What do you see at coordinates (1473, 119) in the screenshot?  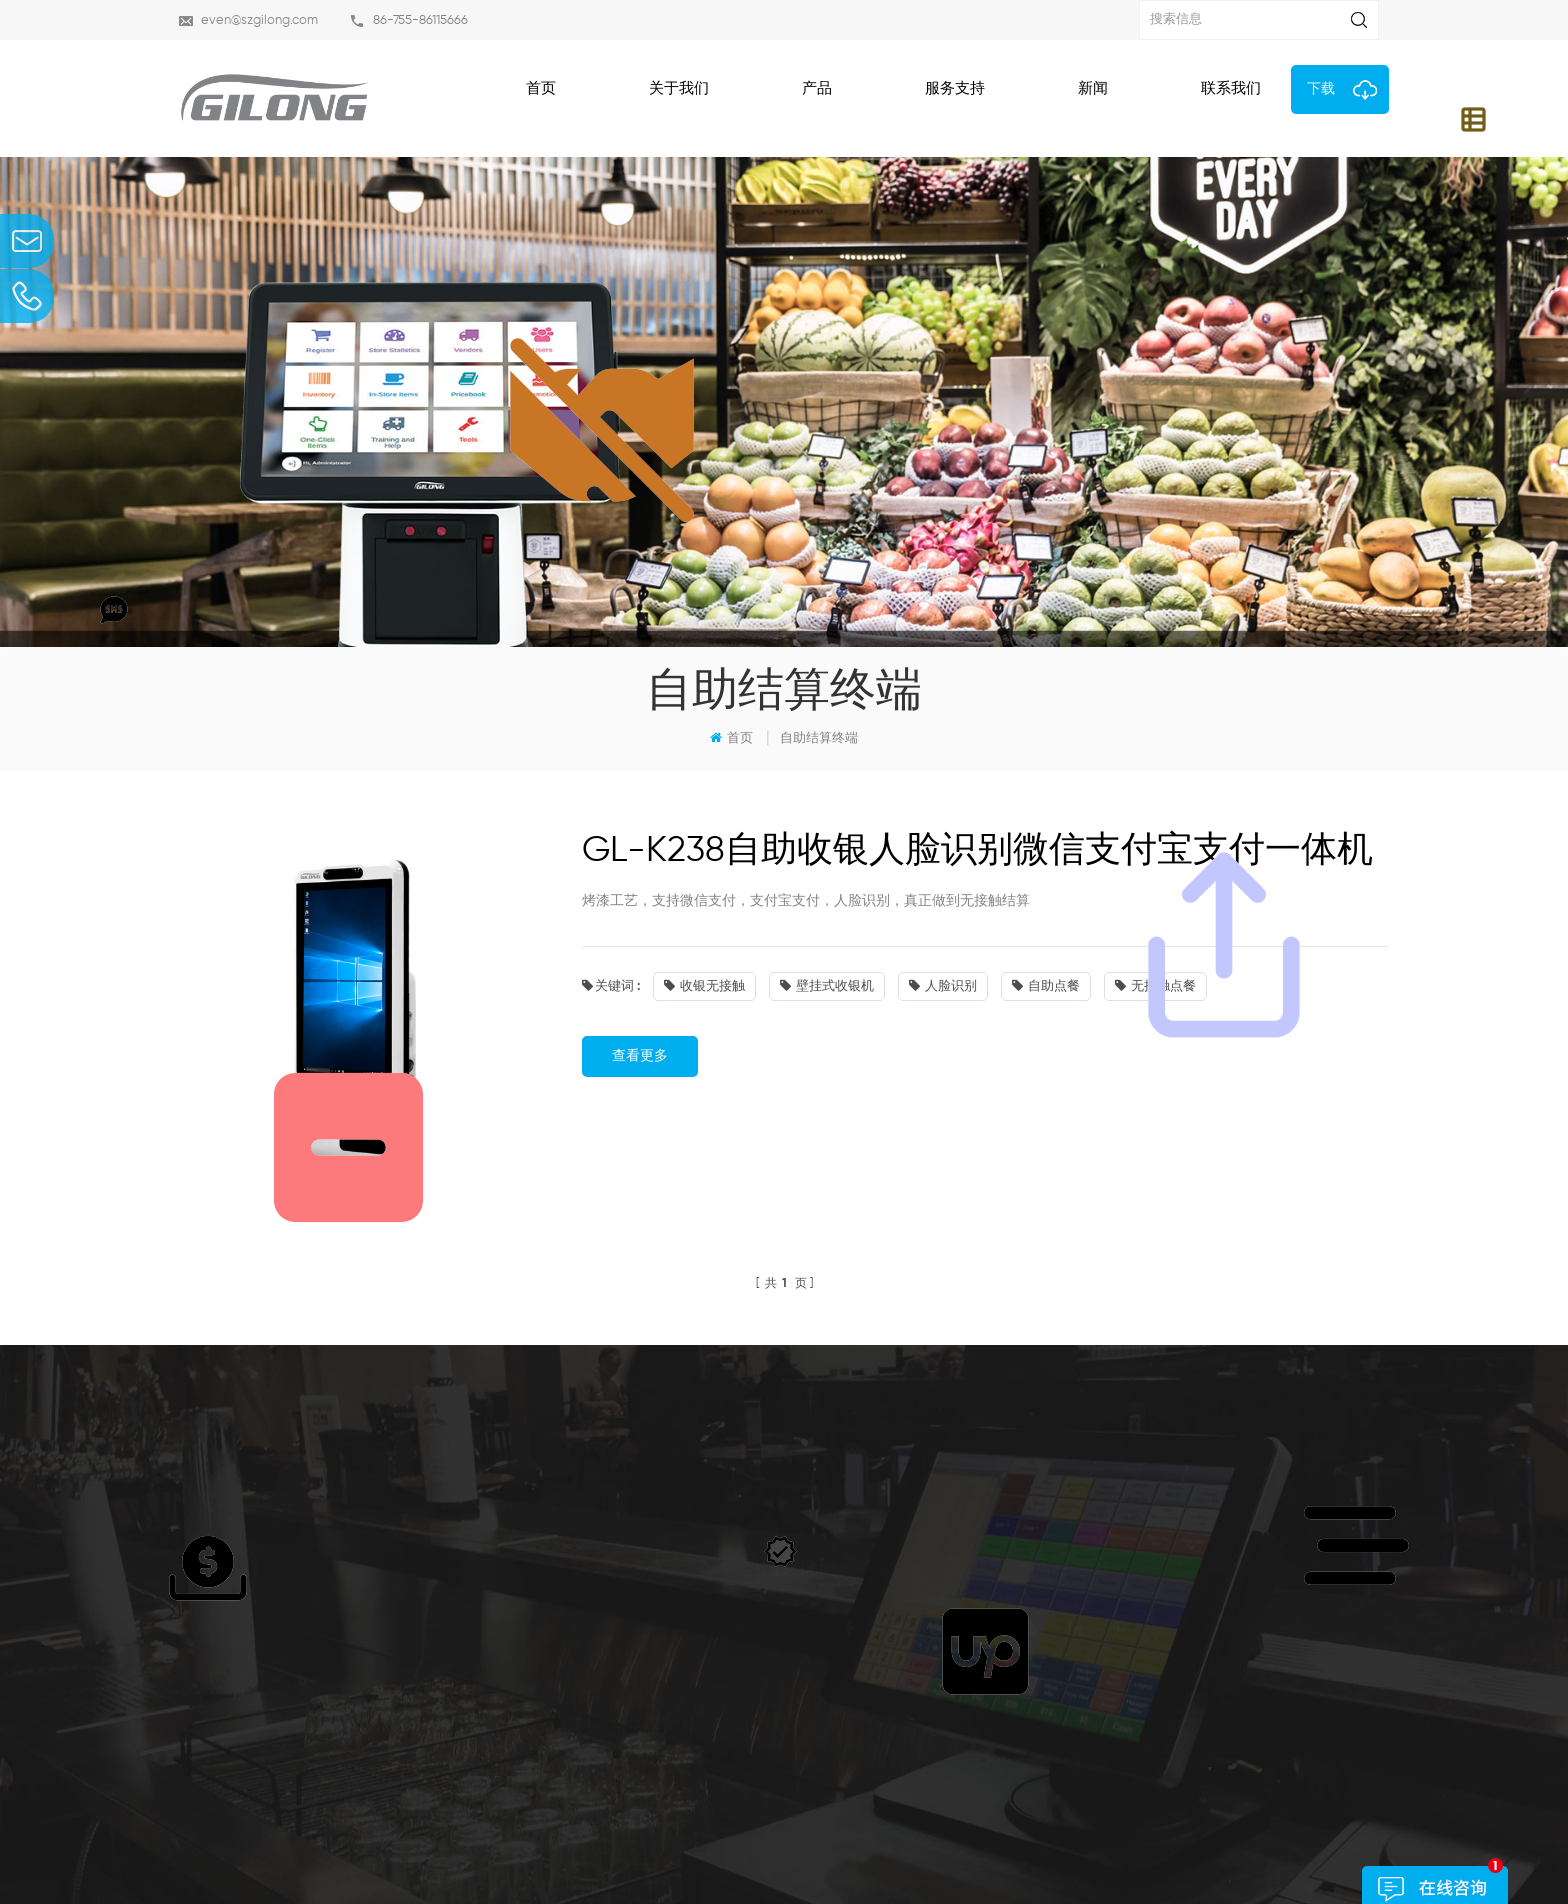 I see `view data in list format` at bounding box center [1473, 119].